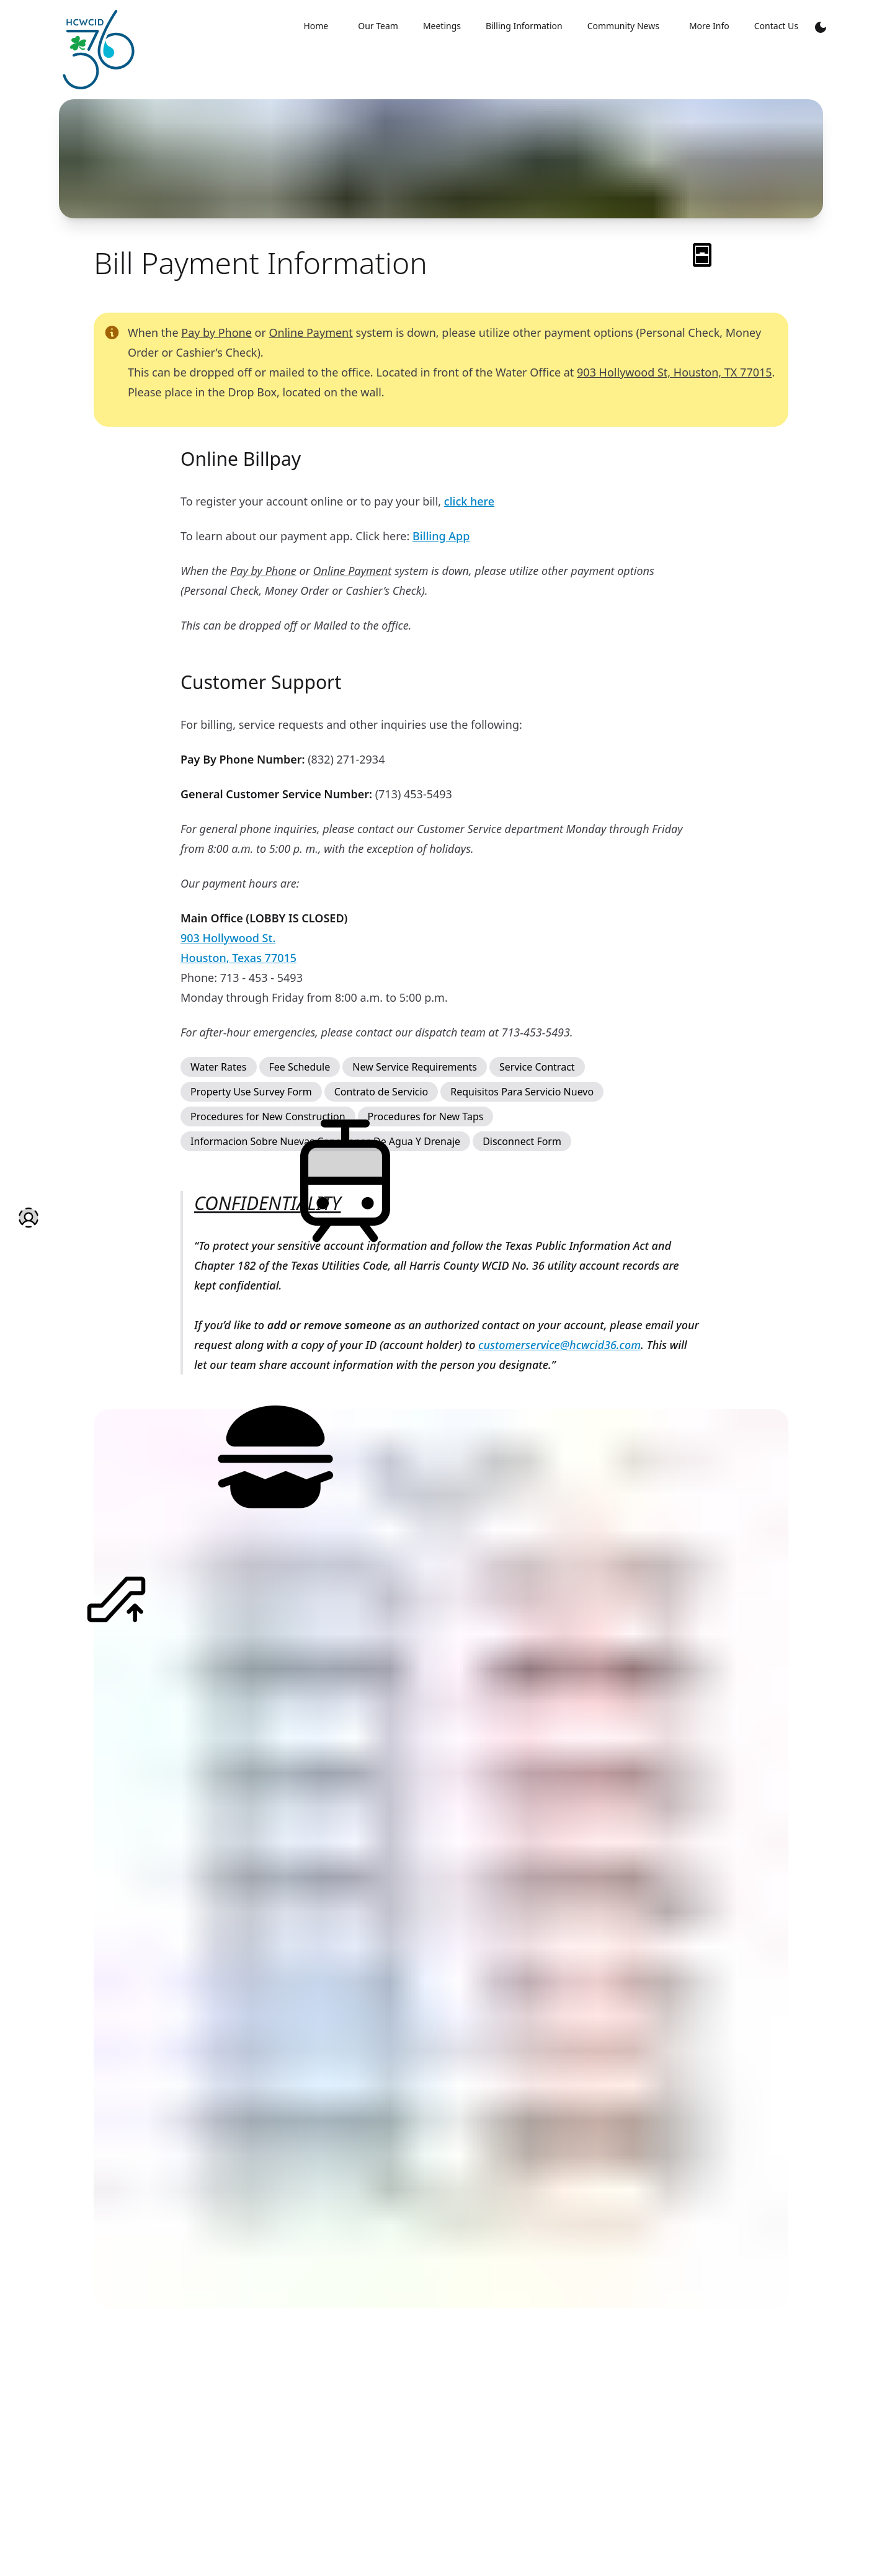  What do you see at coordinates (29, 1218) in the screenshot?
I see `incomplete or pending user profile` at bounding box center [29, 1218].